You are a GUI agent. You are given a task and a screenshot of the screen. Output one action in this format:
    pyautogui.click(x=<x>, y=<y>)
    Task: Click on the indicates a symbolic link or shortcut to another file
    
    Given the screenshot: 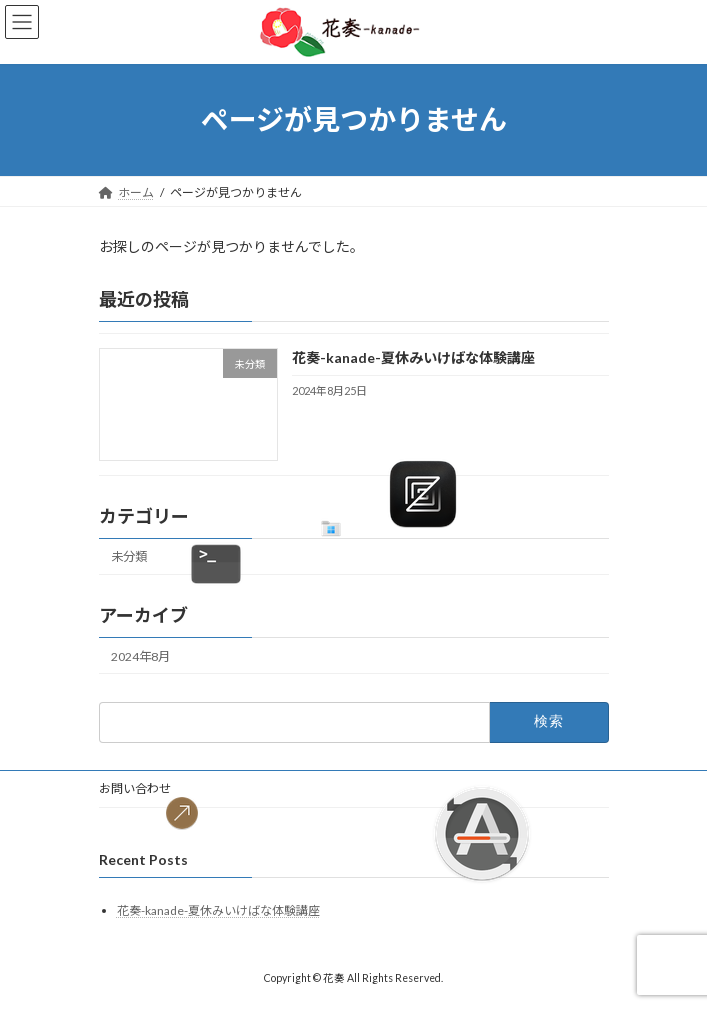 What is the action you would take?
    pyautogui.click(x=182, y=813)
    